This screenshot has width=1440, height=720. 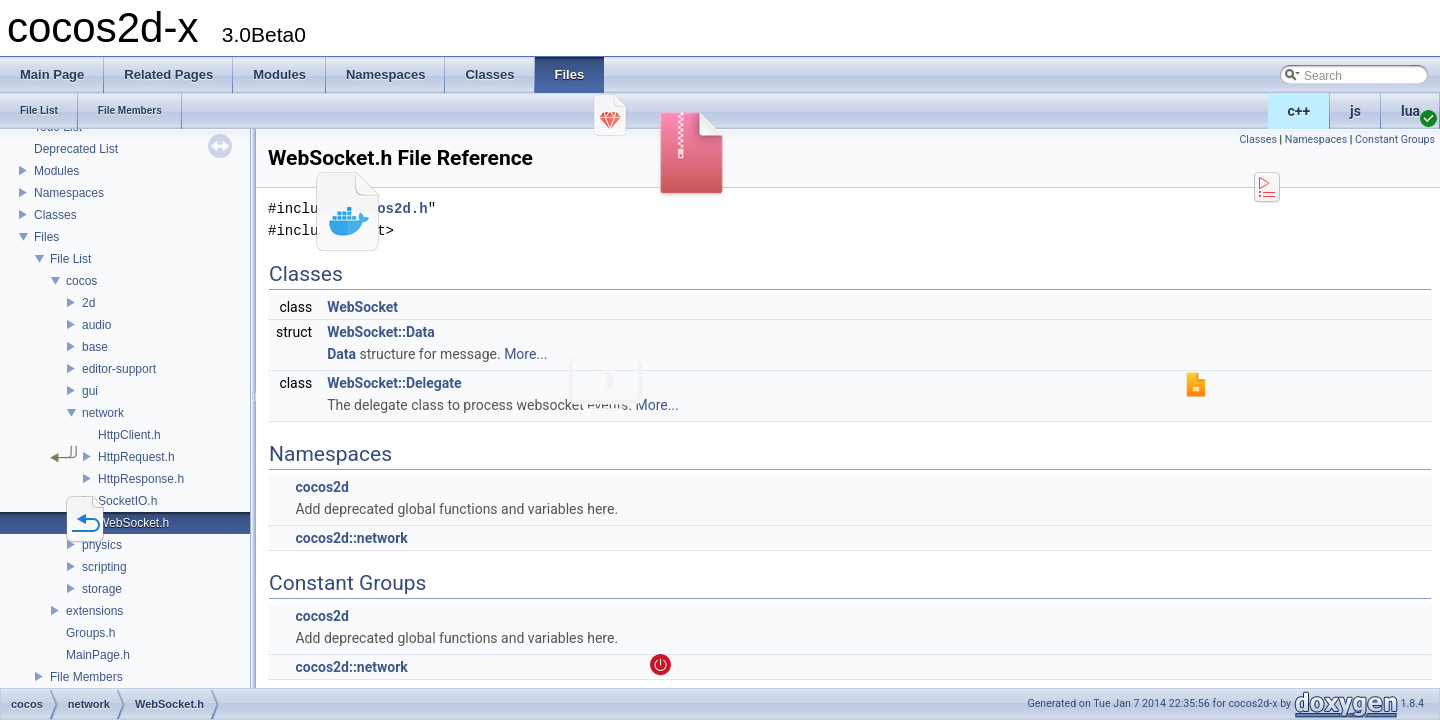 What do you see at coordinates (85, 519) in the screenshot?
I see `revert document to previous version` at bounding box center [85, 519].